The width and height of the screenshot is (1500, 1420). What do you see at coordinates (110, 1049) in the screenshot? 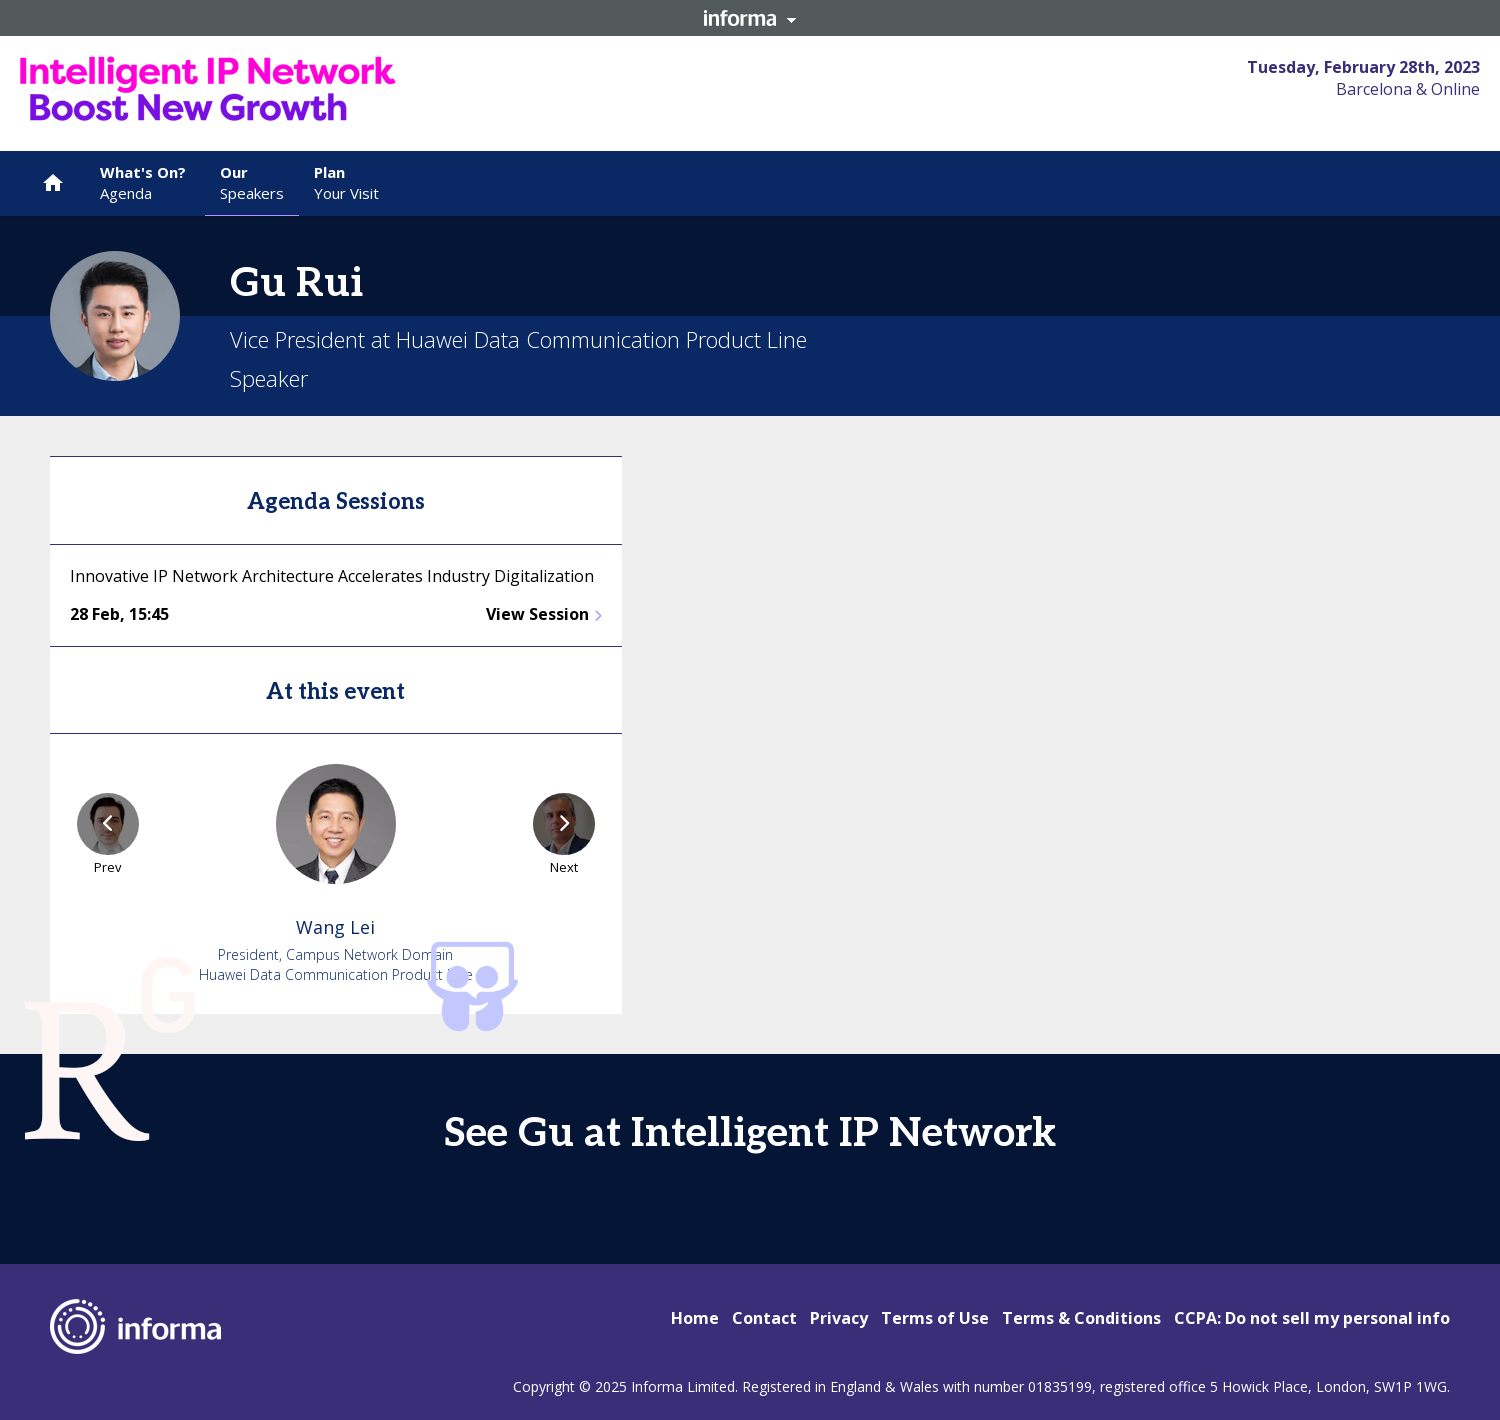
I see `visit ResearchGate profile or website` at bounding box center [110, 1049].